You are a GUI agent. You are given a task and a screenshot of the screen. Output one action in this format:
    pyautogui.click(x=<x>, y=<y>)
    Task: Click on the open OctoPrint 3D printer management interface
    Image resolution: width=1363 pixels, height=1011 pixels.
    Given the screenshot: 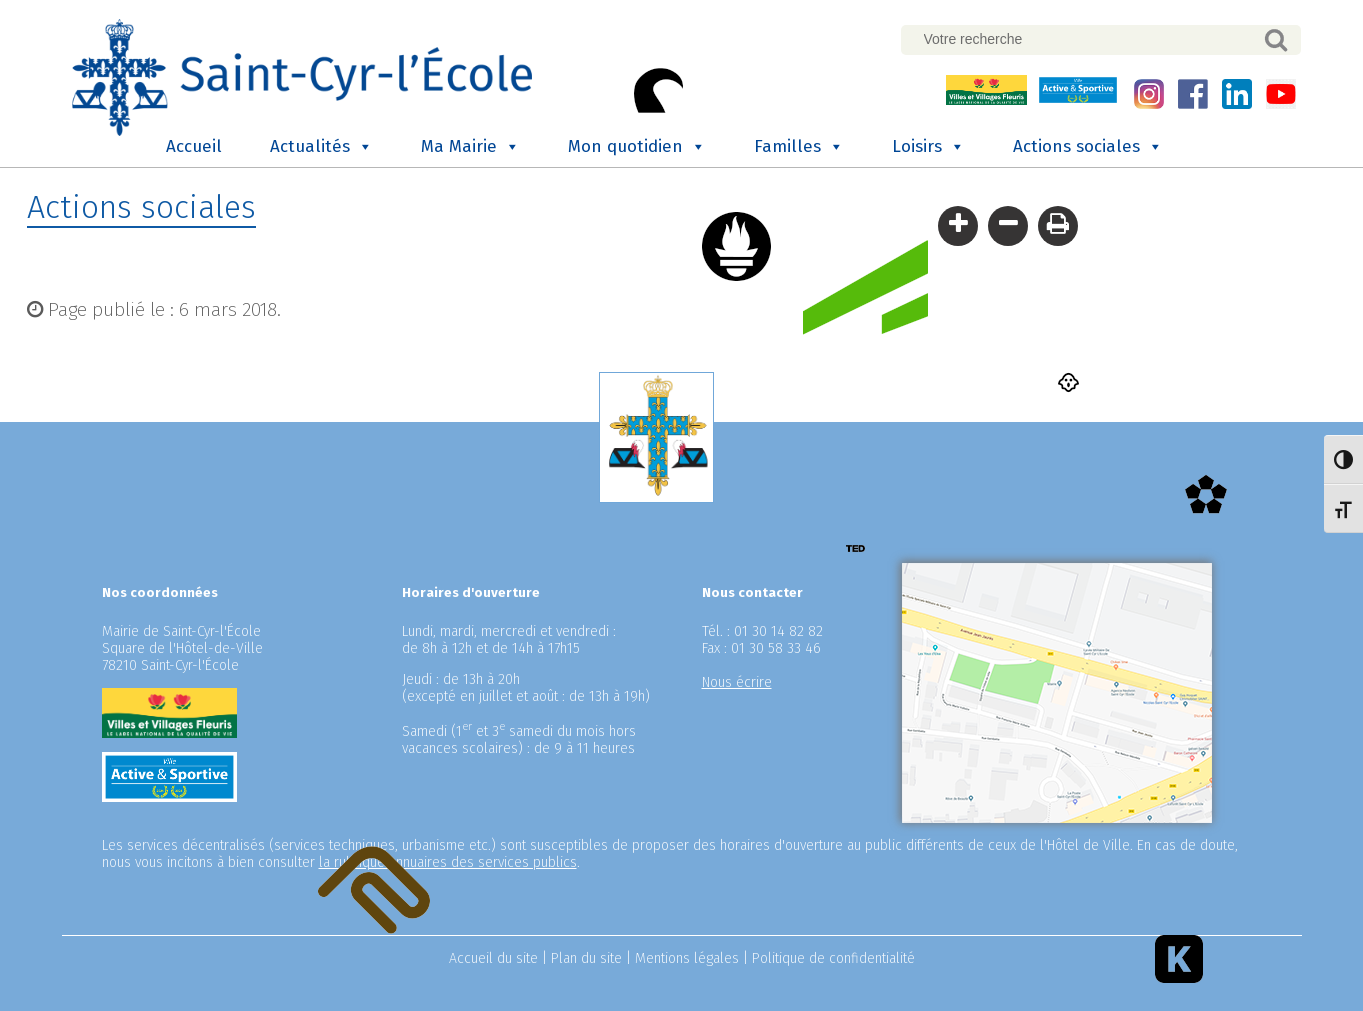 What is the action you would take?
    pyautogui.click(x=658, y=90)
    